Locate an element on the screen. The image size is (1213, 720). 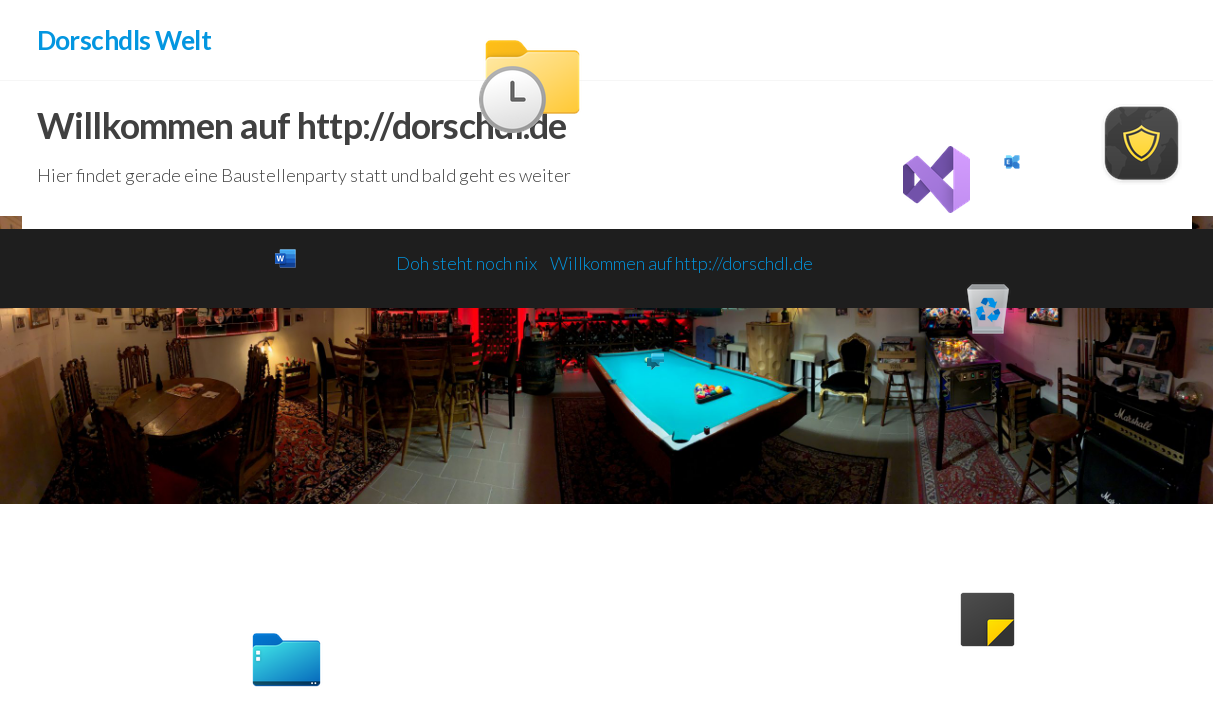
open Visual Studio is located at coordinates (936, 179).